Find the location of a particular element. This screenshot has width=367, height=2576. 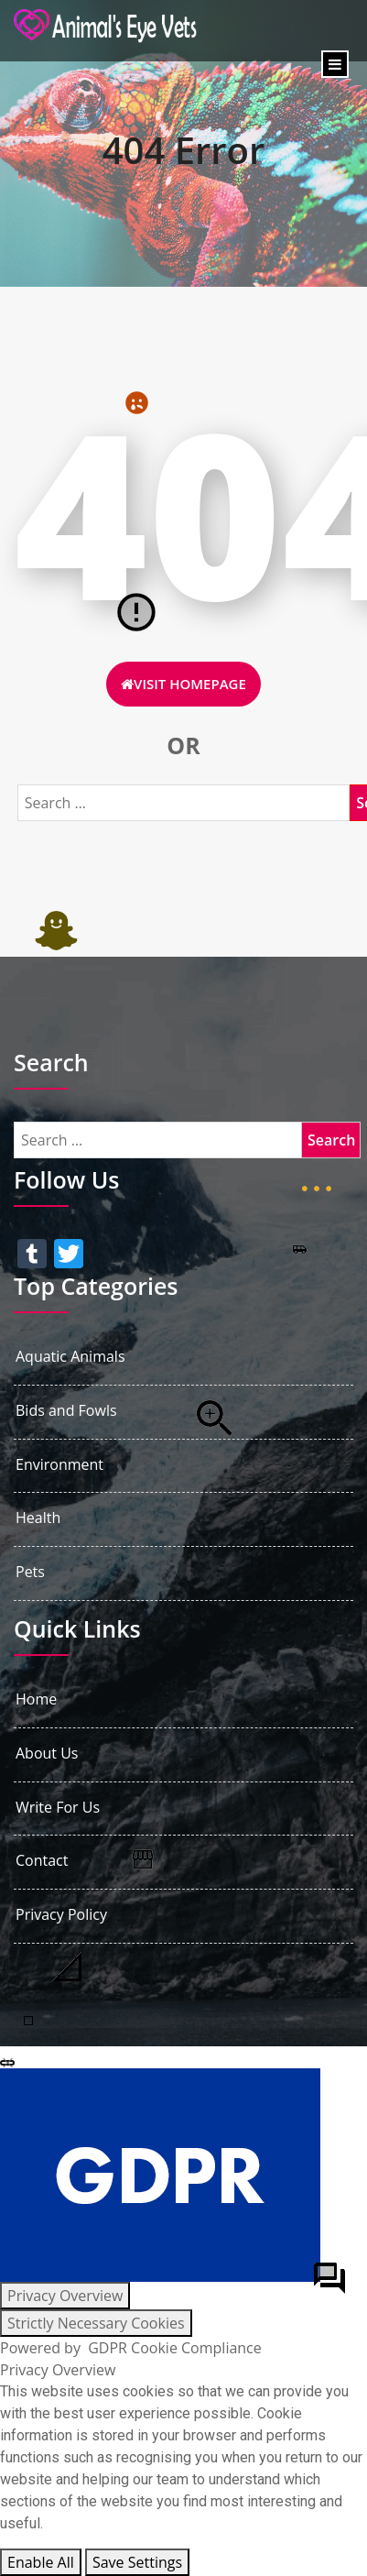

open snapchat app is located at coordinates (56, 930).